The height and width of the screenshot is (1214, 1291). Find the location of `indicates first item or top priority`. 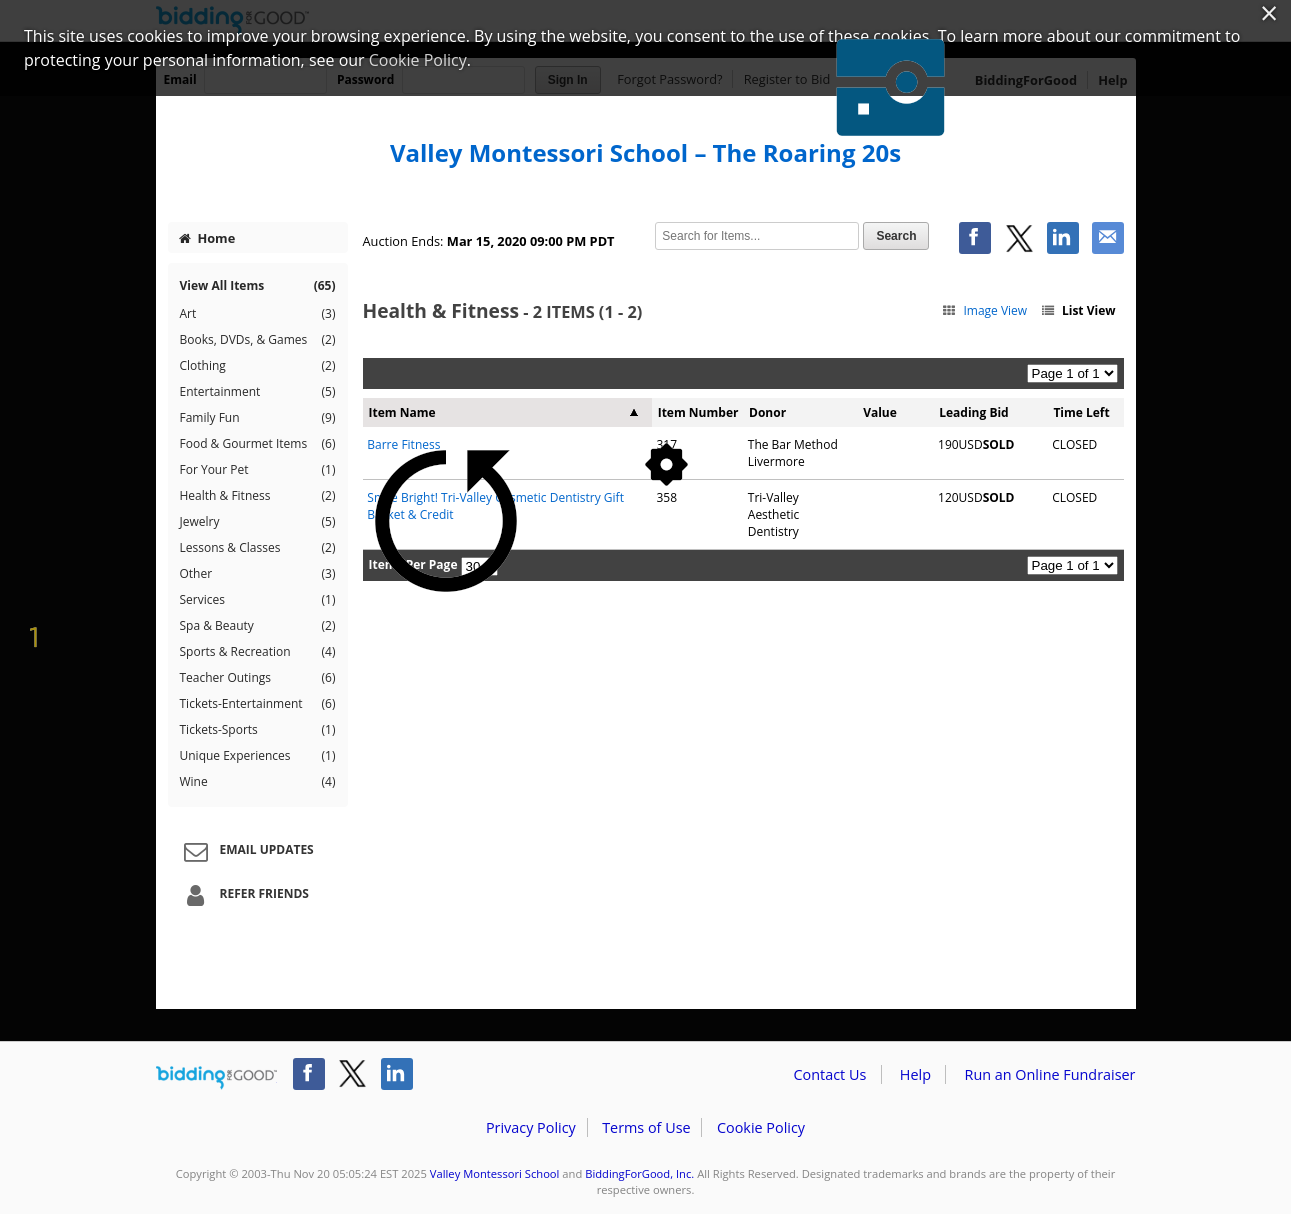

indicates first item or top priority is located at coordinates (34, 637).